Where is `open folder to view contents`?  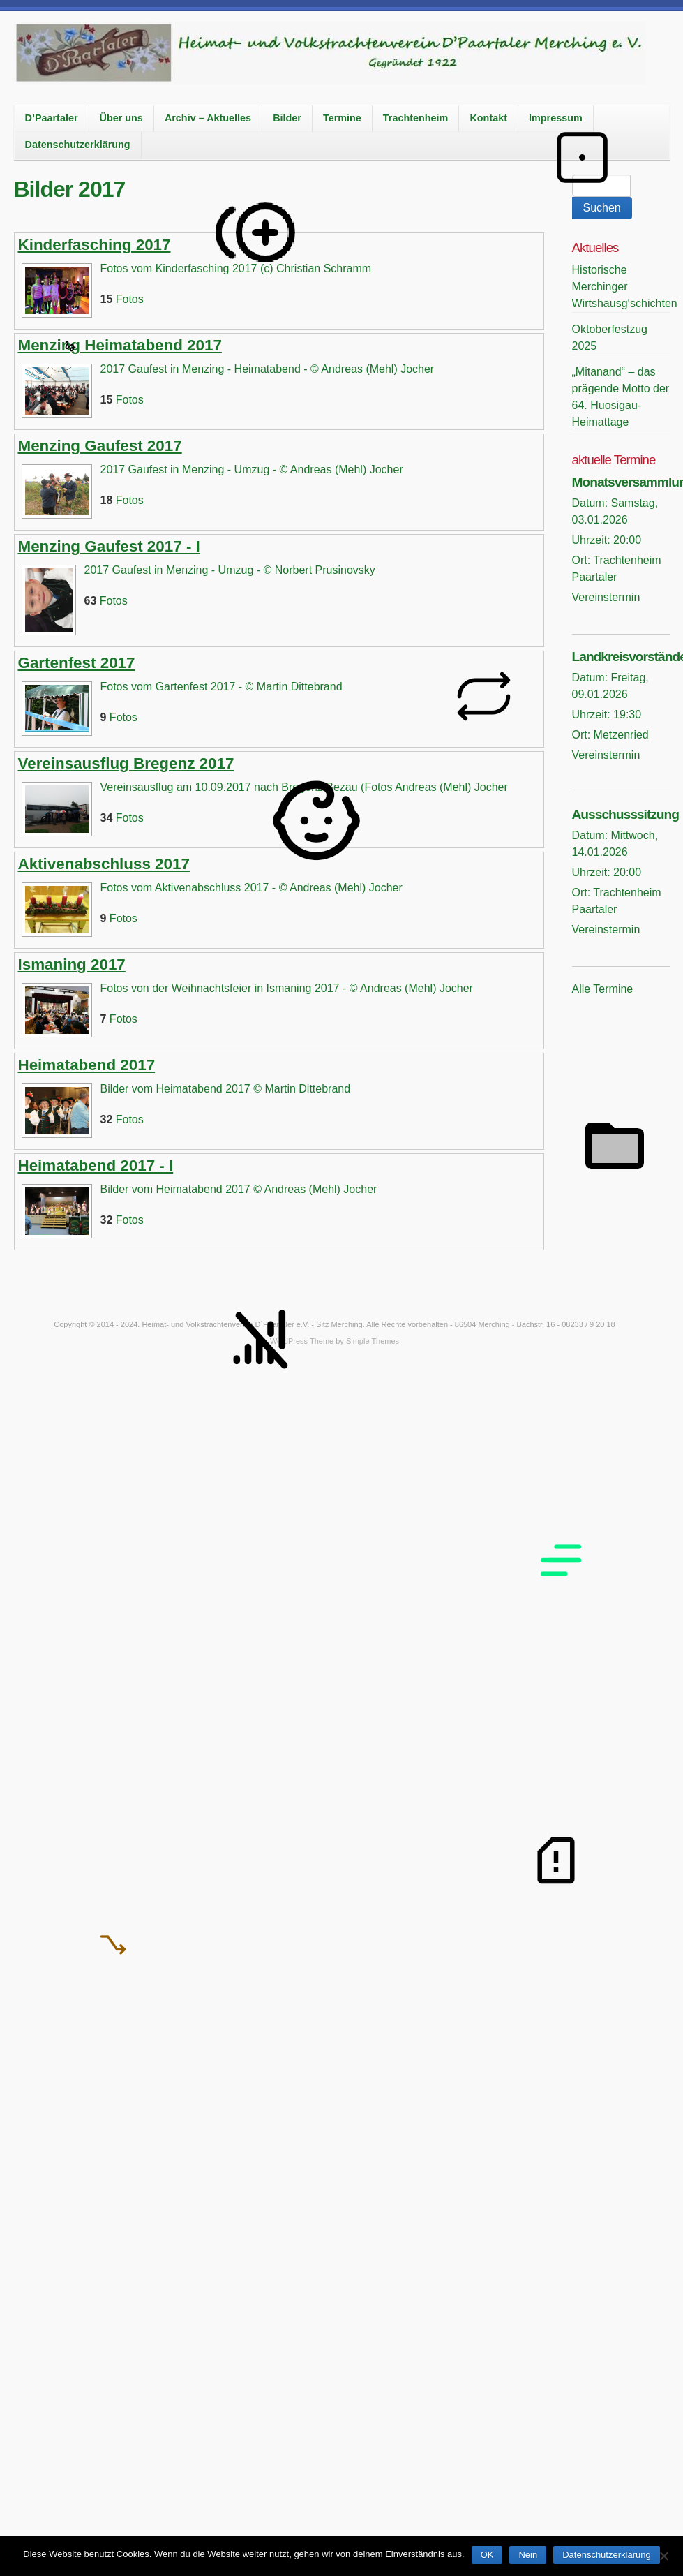
open folder to view contents is located at coordinates (615, 1146).